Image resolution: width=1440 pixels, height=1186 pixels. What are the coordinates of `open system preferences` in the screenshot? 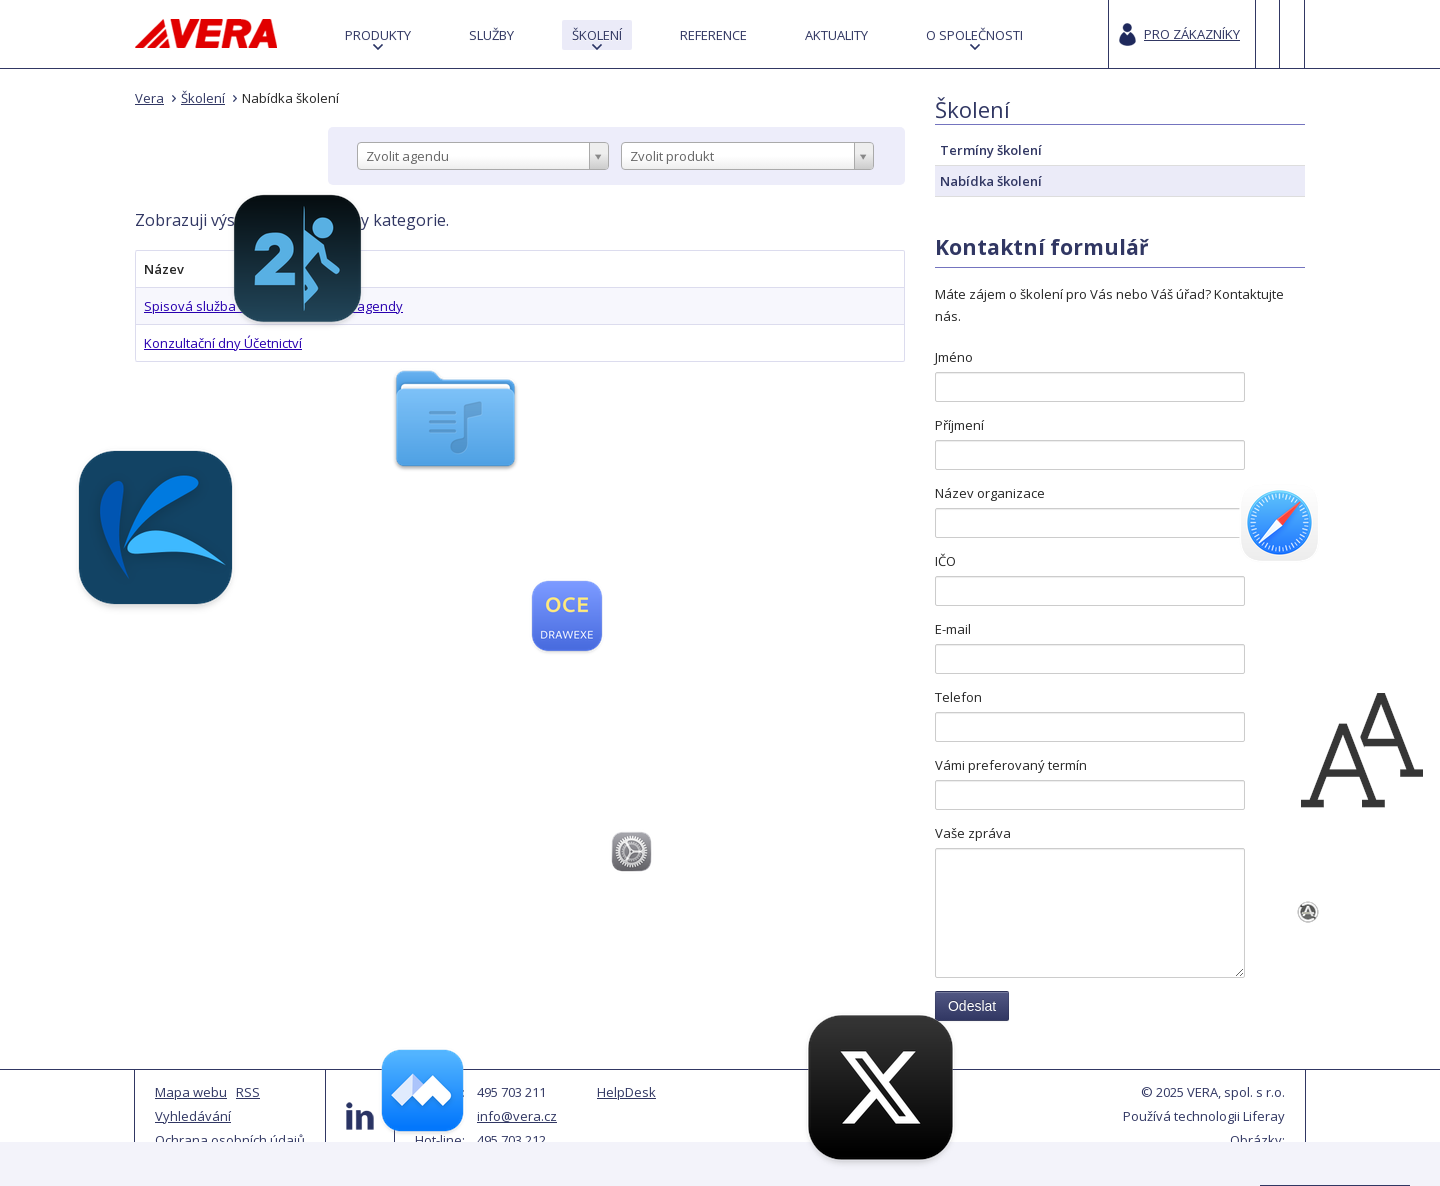 It's located at (631, 851).